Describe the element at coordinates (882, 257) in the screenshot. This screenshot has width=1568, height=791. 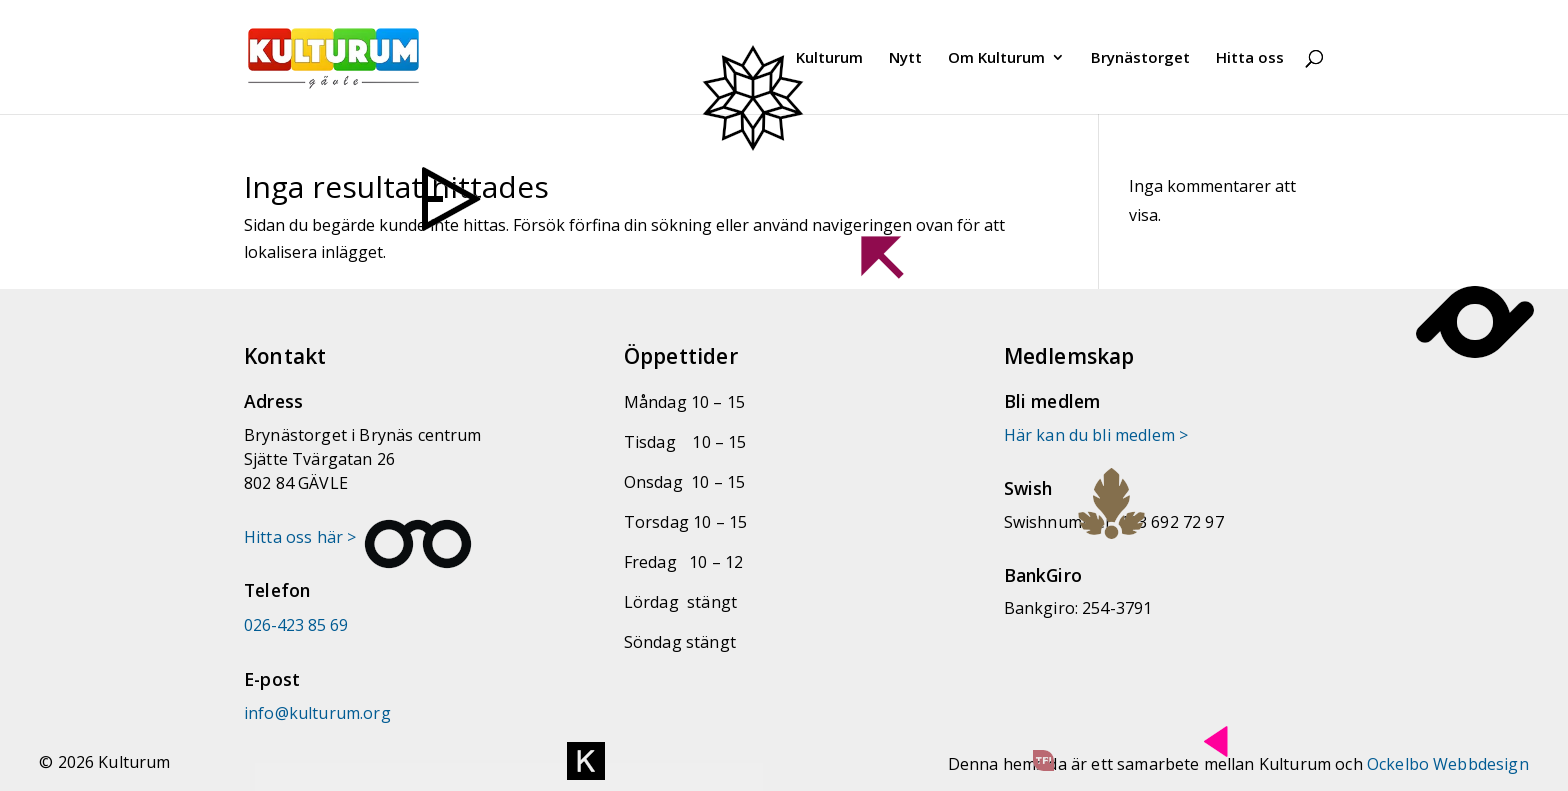
I see `navigate back and up in hierarchy` at that location.